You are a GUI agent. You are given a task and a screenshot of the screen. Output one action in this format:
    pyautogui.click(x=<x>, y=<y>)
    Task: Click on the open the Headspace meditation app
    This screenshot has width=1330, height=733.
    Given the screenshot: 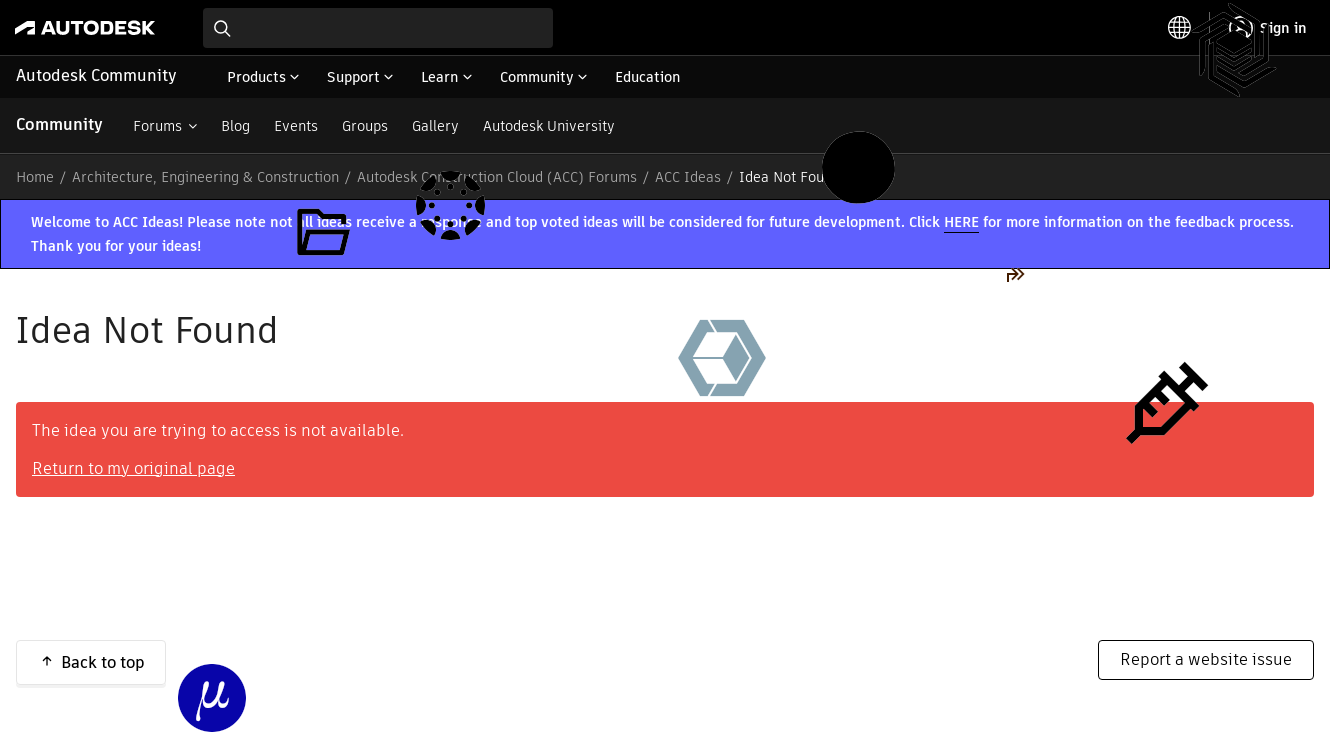 What is the action you would take?
    pyautogui.click(x=858, y=167)
    